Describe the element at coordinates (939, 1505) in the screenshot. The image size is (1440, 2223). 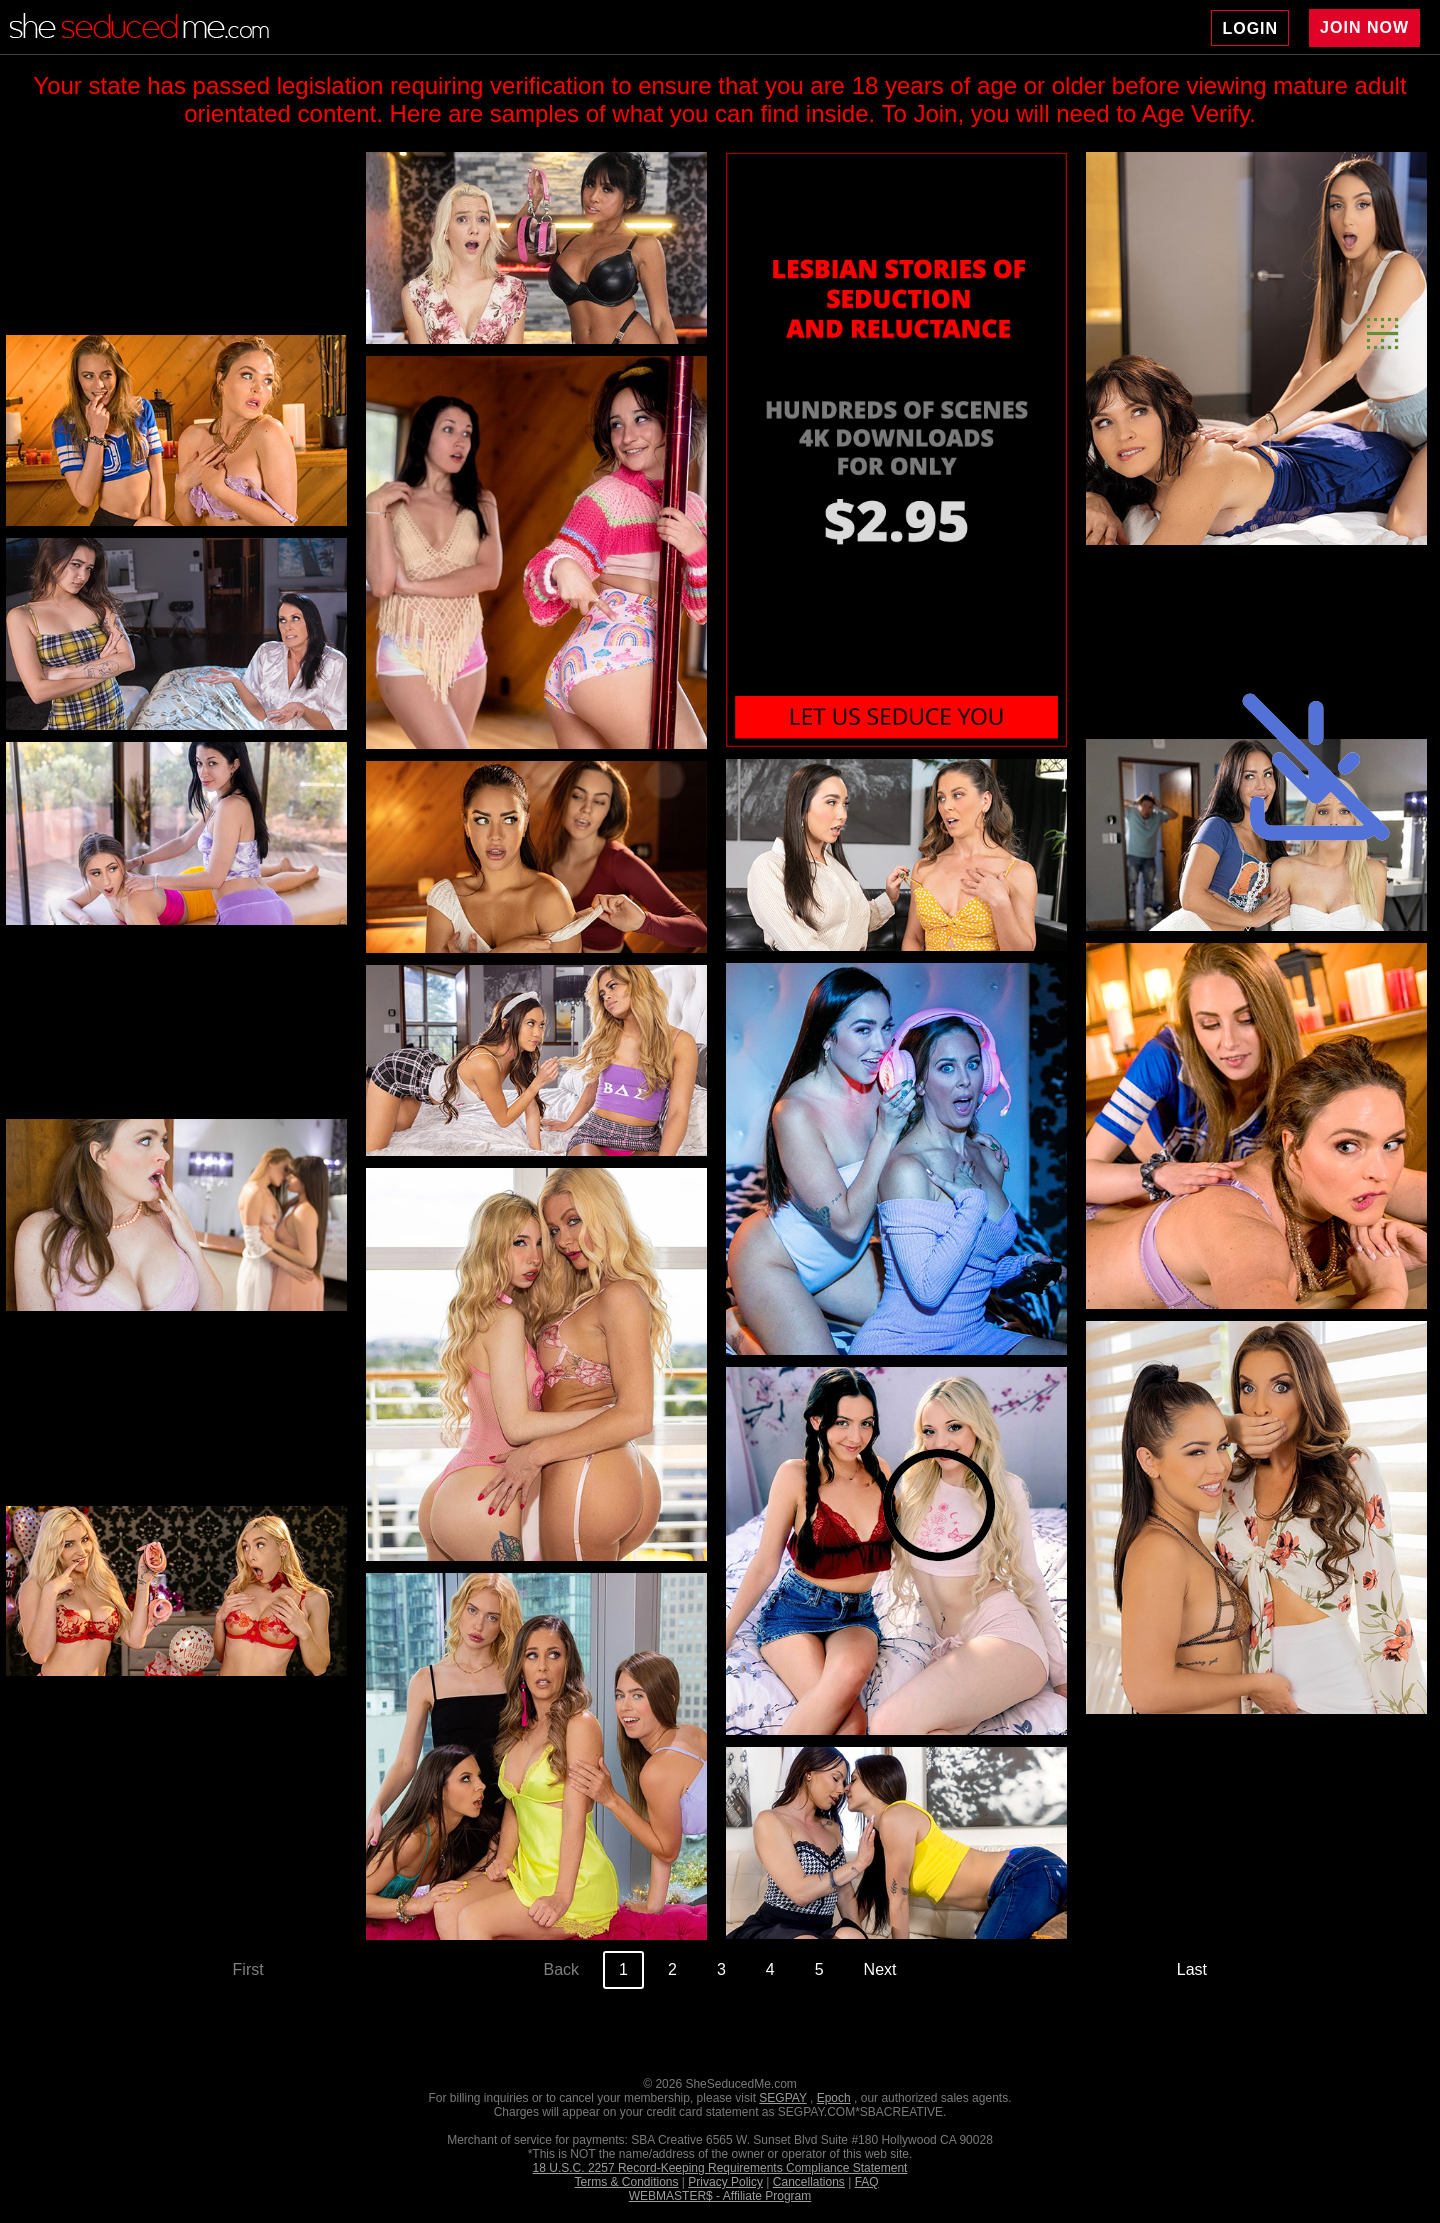
I see `unselected radio button or checkbox option` at that location.